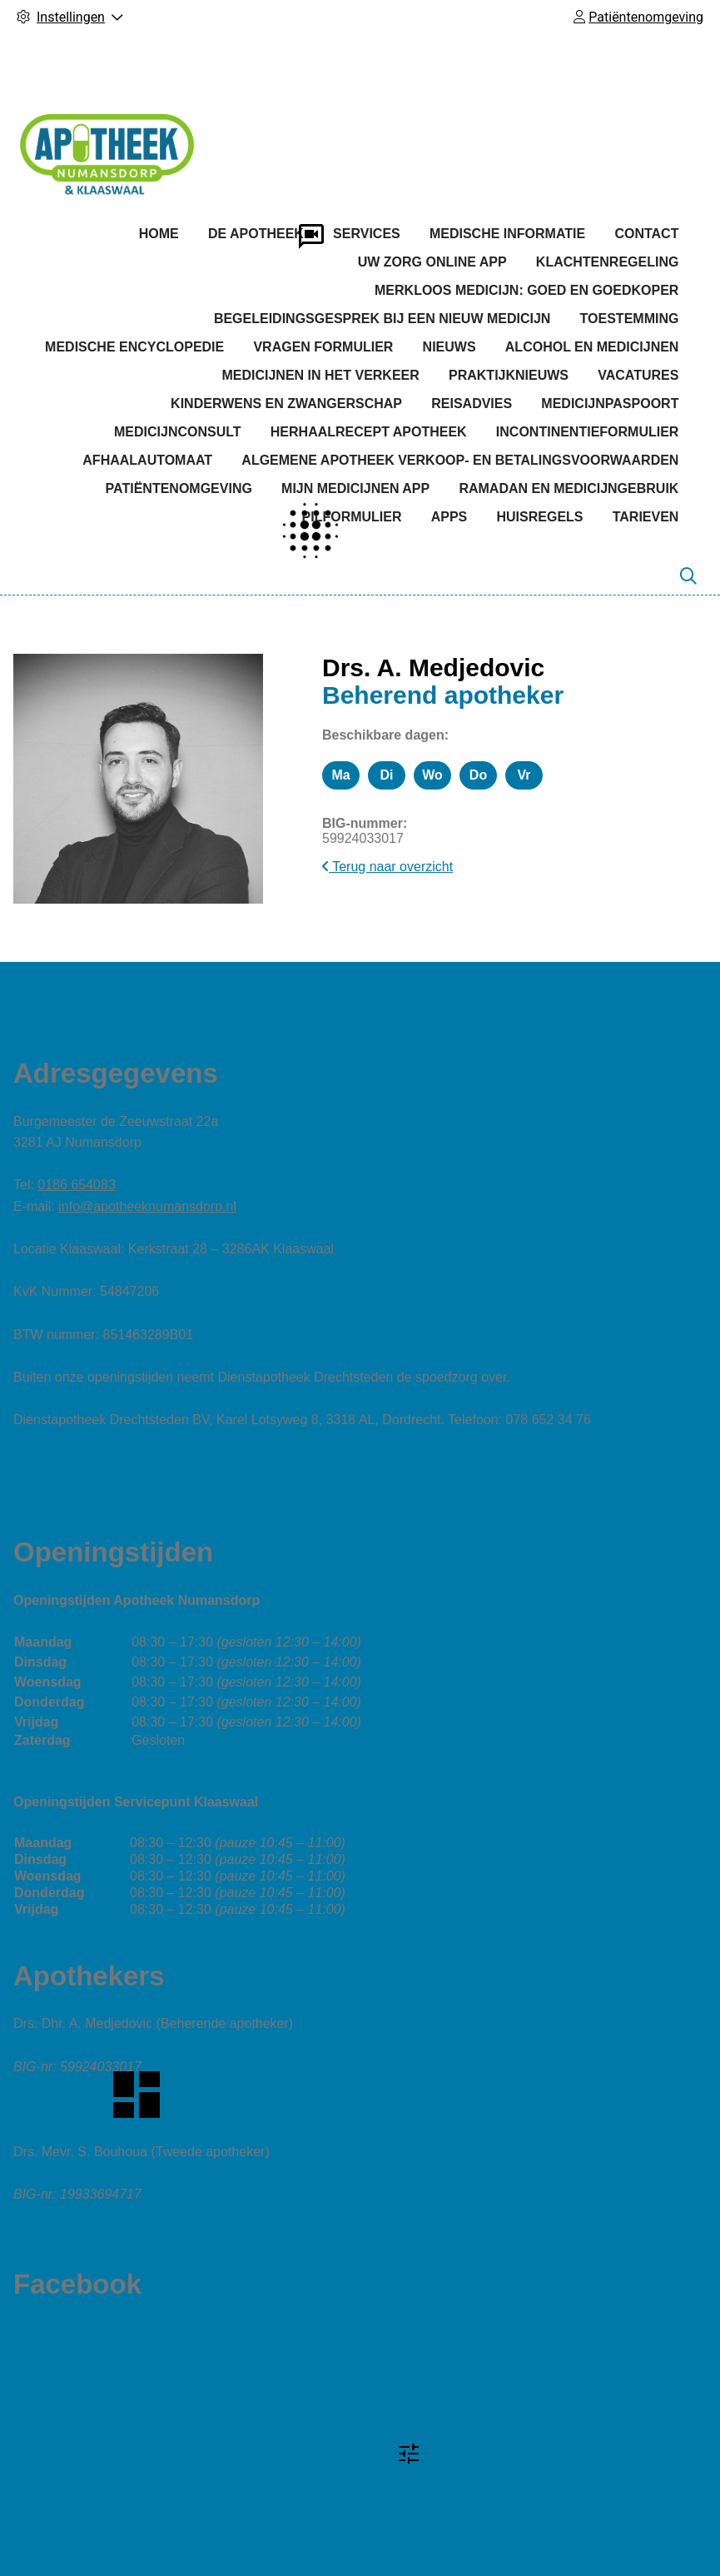 The width and height of the screenshot is (720, 2576). What do you see at coordinates (310, 531) in the screenshot?
I see `apply blur effect to image` at bounding box center [310, 531].